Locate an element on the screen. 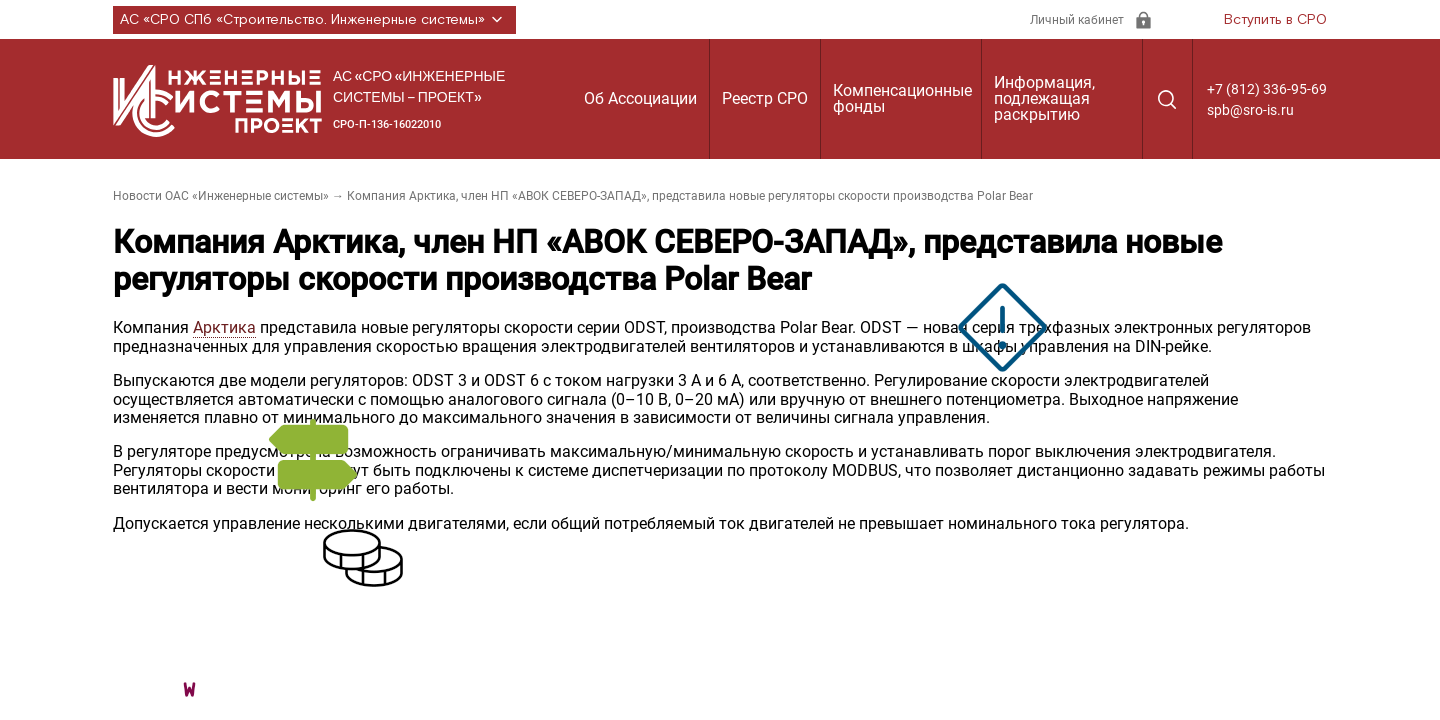 Image resolution: width=1440 pixels, height=720 pixels. view directions or navigation options is located at coordinates (313, 460).